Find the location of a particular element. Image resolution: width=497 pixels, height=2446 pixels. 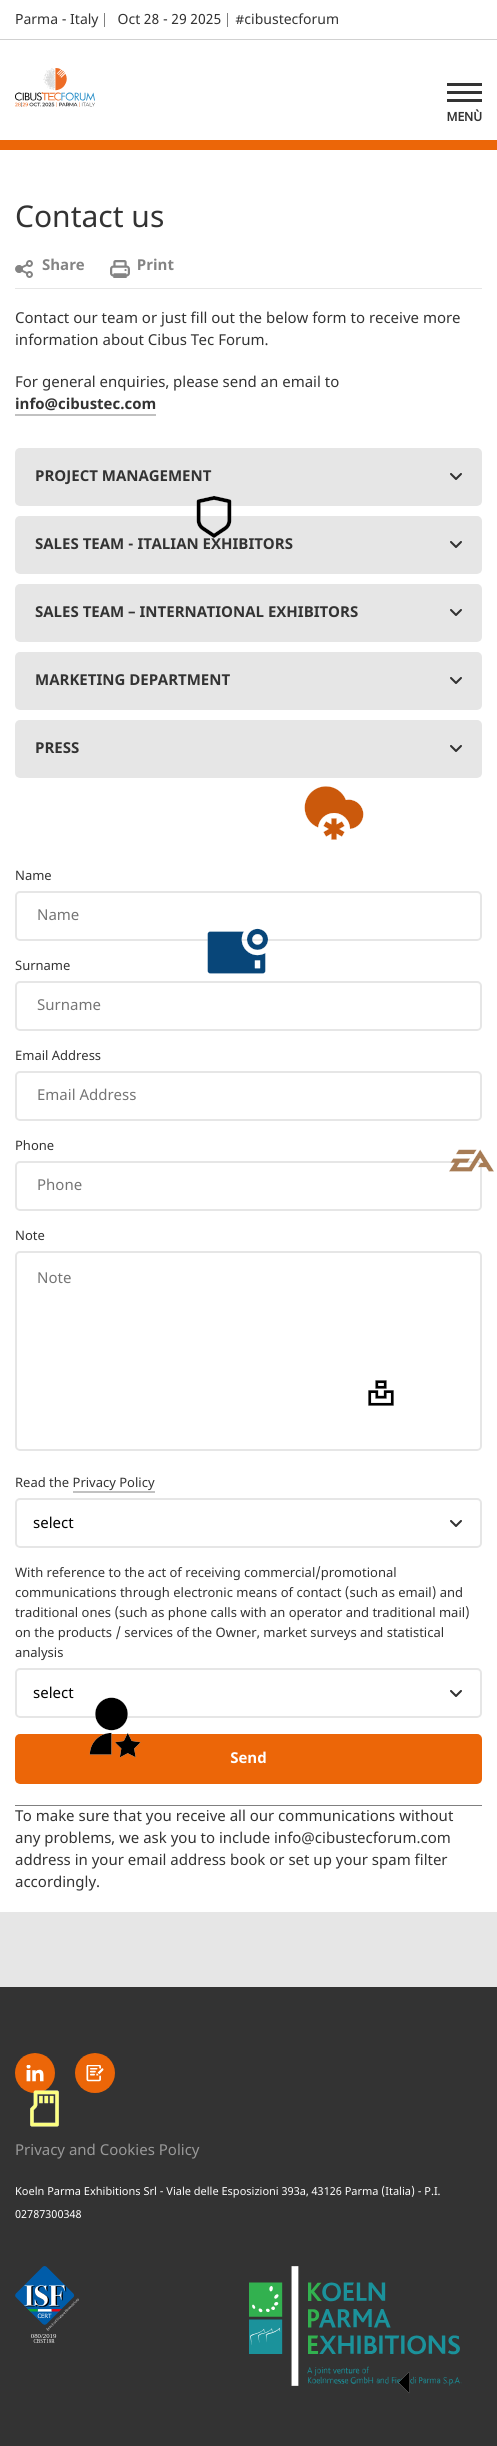

indicates snowy weather conditions is located at coordinates (334, 813).